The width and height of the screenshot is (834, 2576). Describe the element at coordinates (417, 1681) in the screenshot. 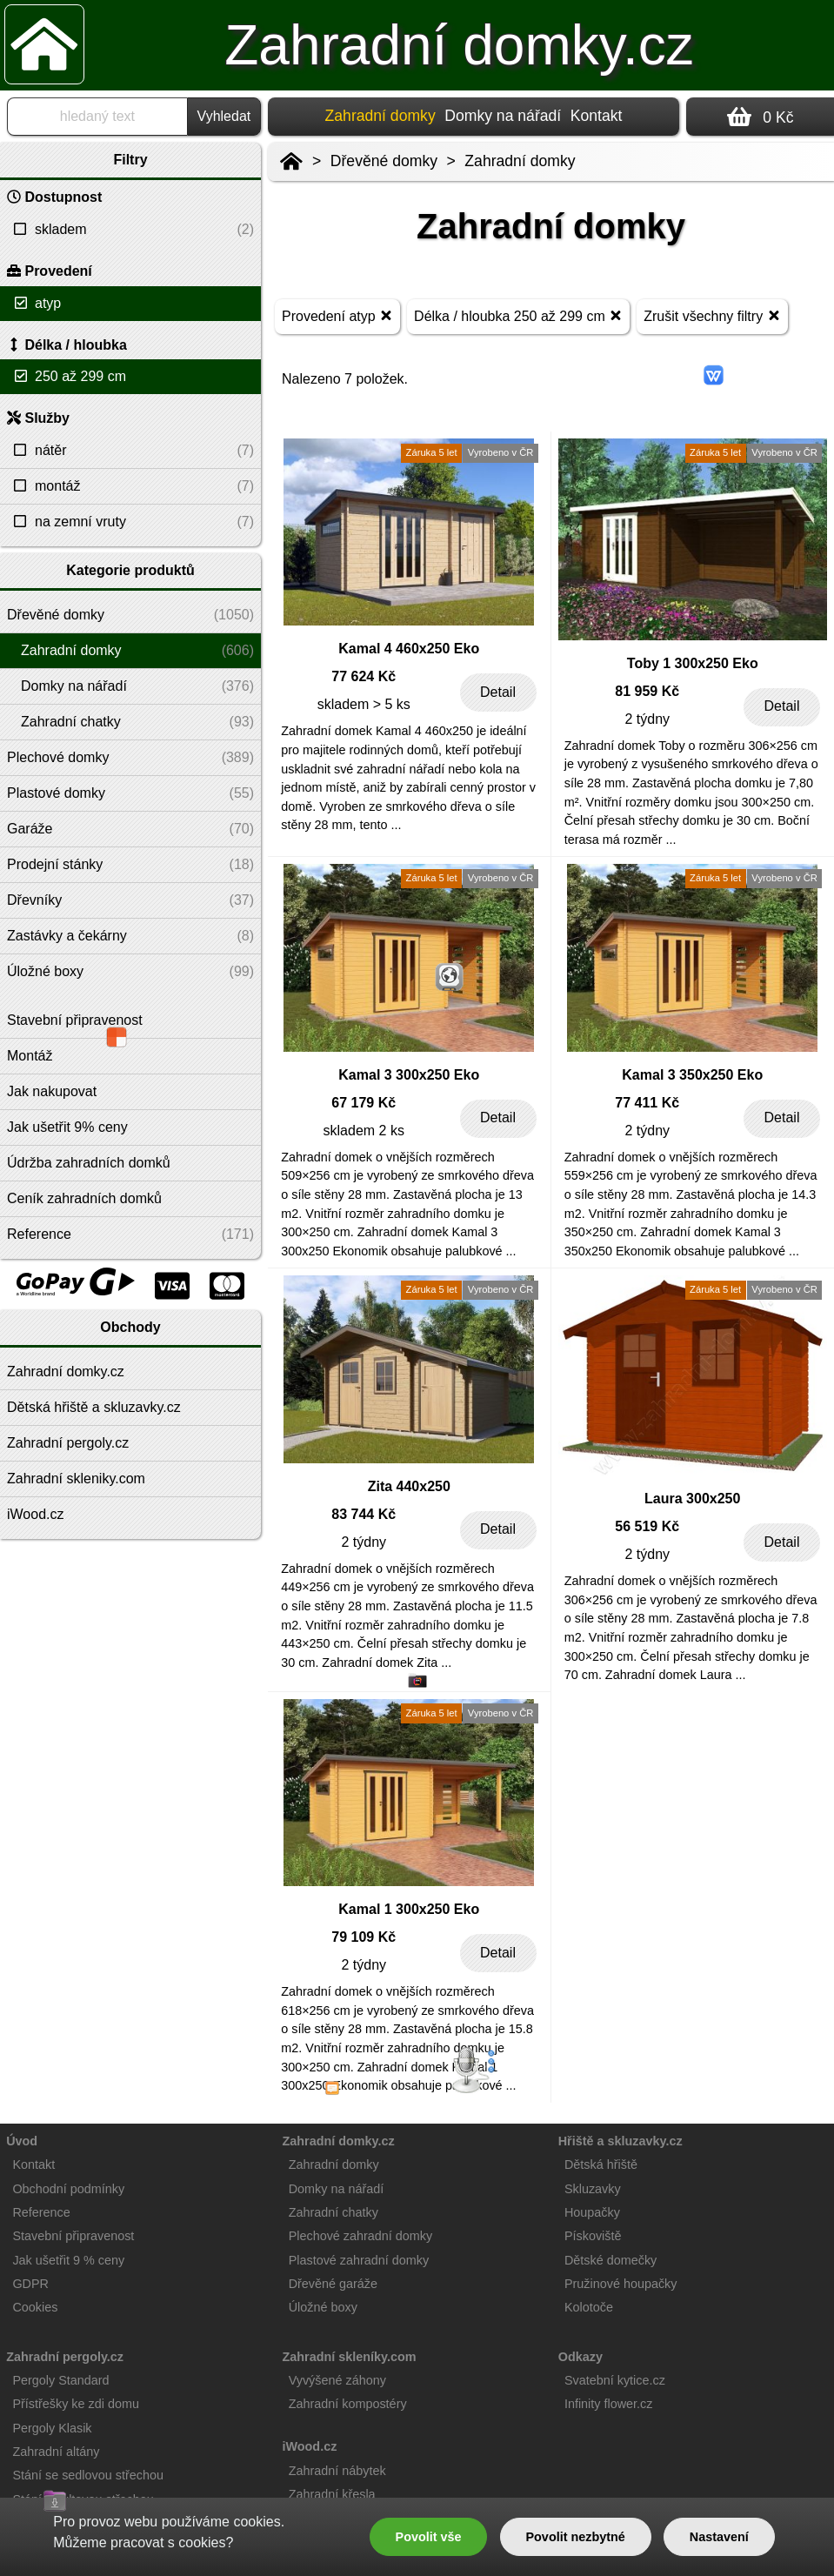

I see `open rubymine project folder` at that location.